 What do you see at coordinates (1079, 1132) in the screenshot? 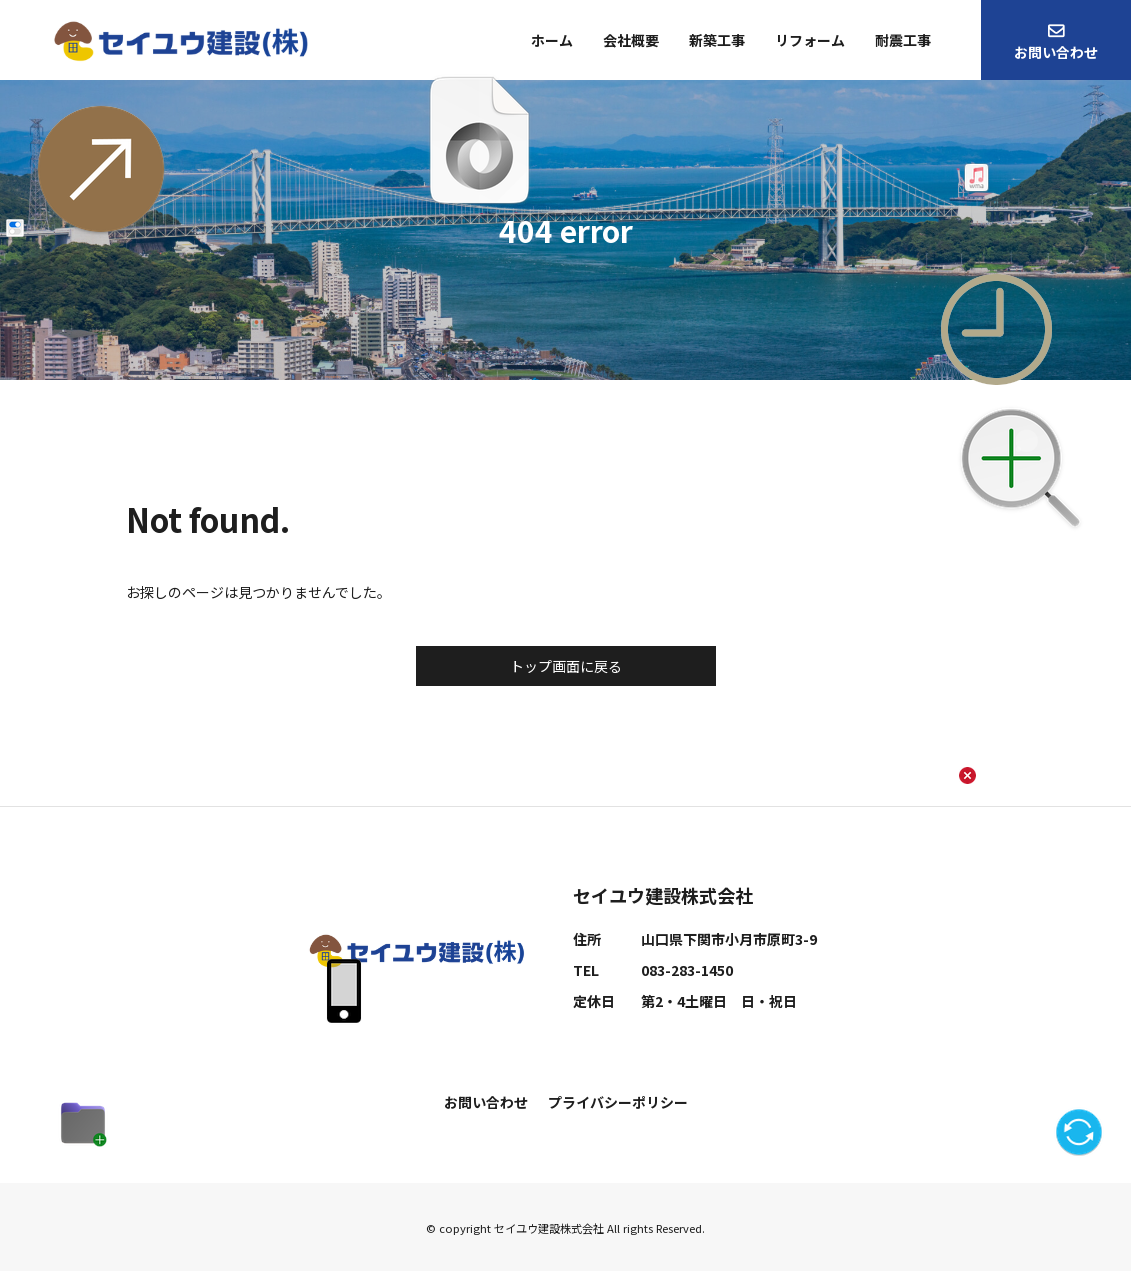
I see `indicates file is syncing with shared folder` at bounding box center [1079, 1132].